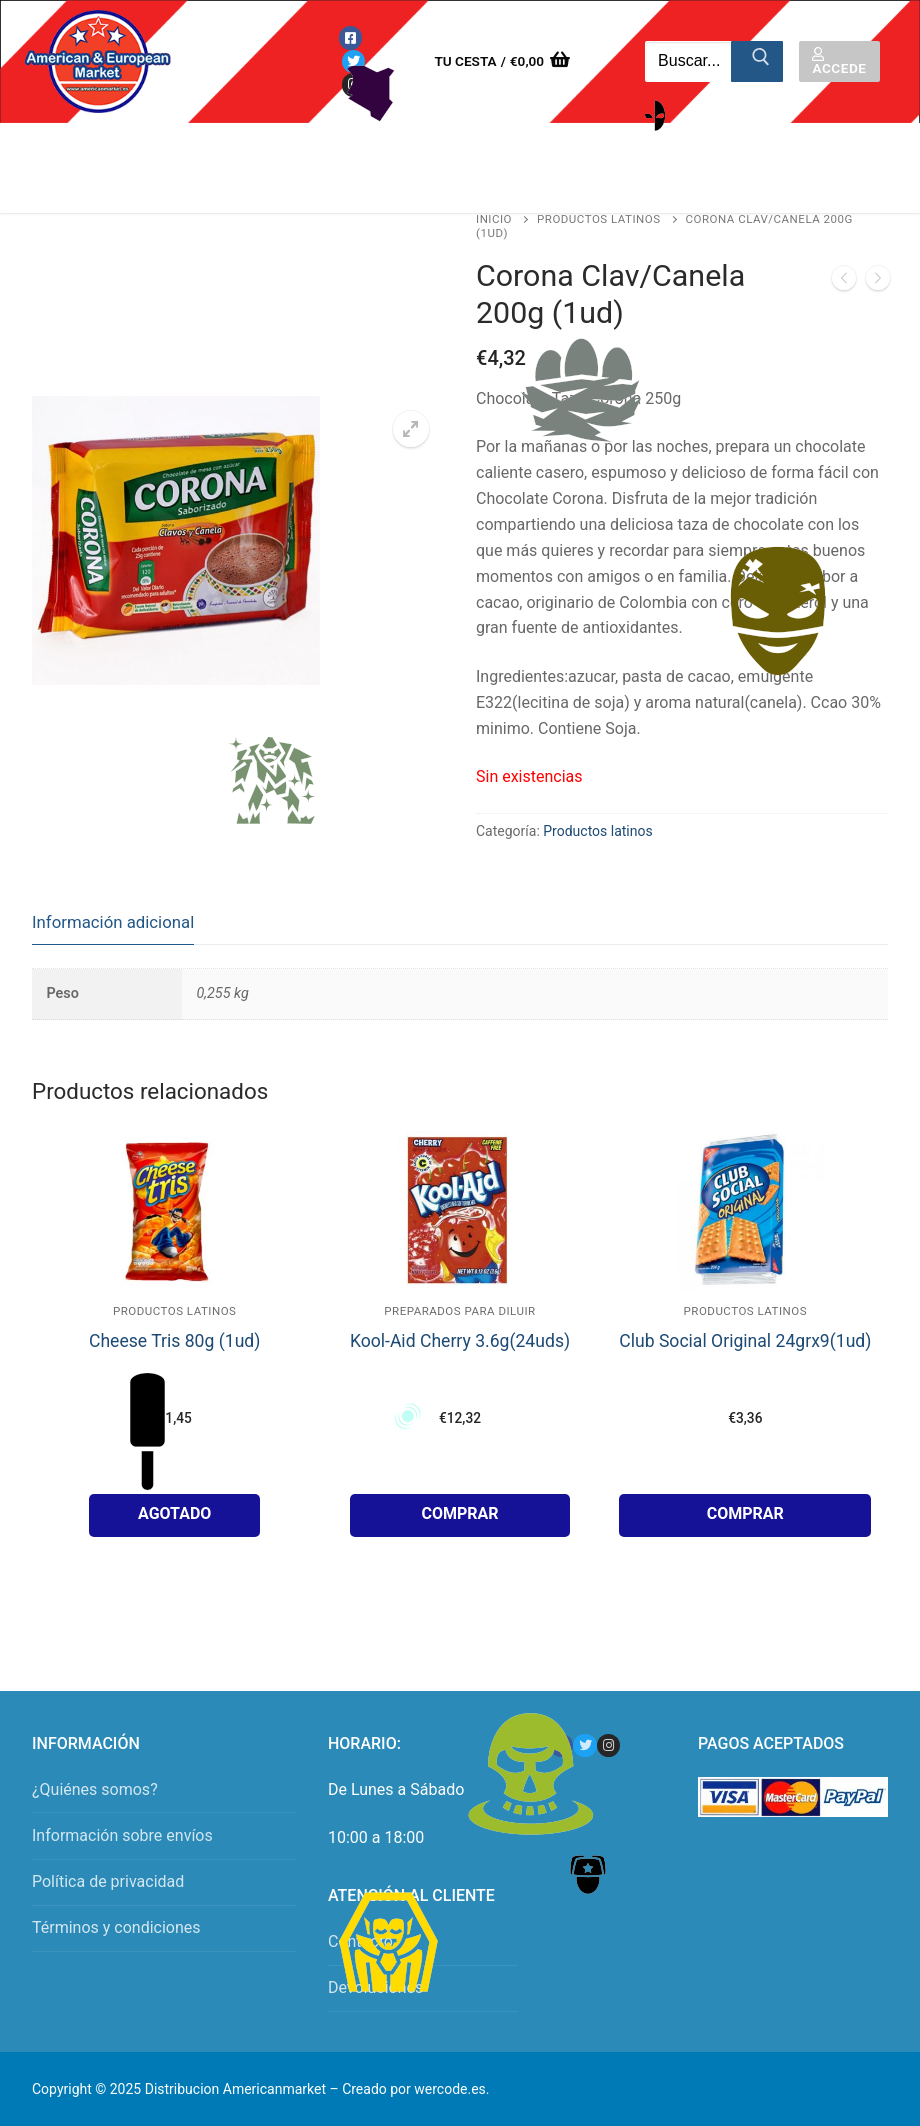 The height and width of the screenshot is (2126, 920). Describe the element at coordinates (531, 1775) in the screenshot. I see `indicates a hazardous or deadly area on the game map` at that location.